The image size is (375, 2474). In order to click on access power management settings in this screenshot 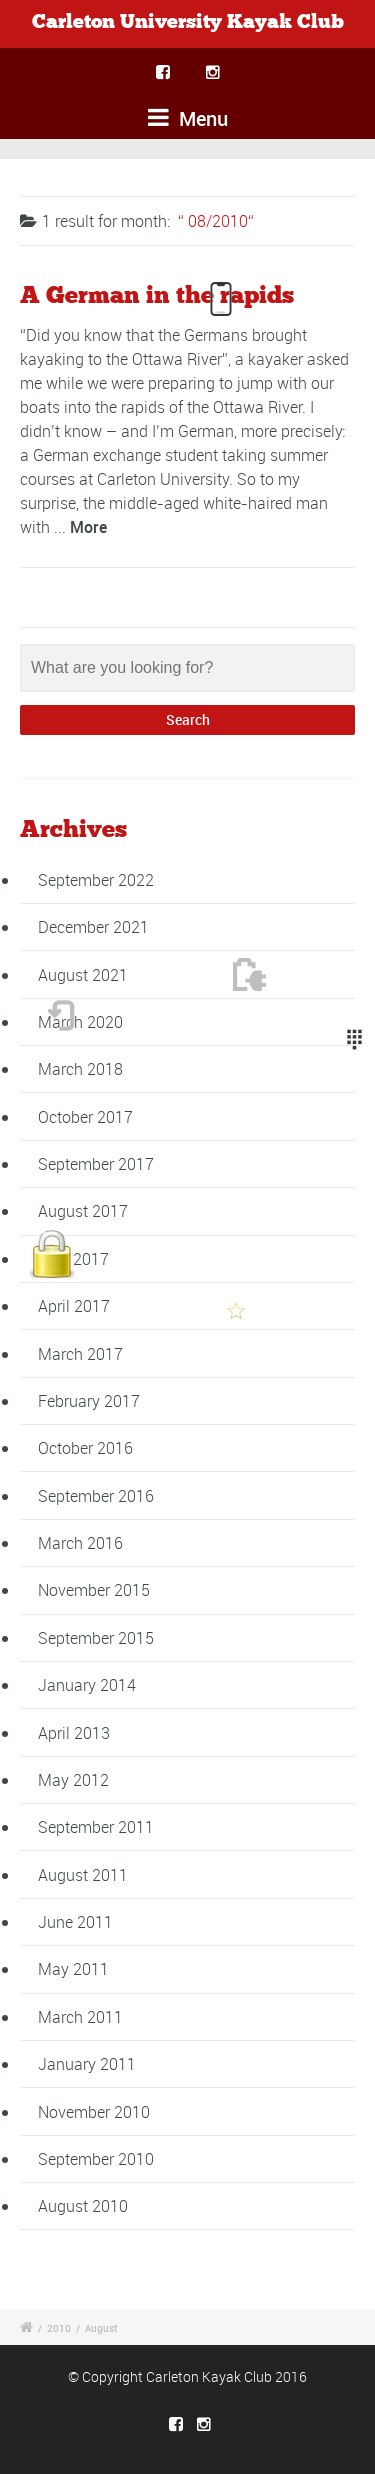, I will do `click(249, 974)`.